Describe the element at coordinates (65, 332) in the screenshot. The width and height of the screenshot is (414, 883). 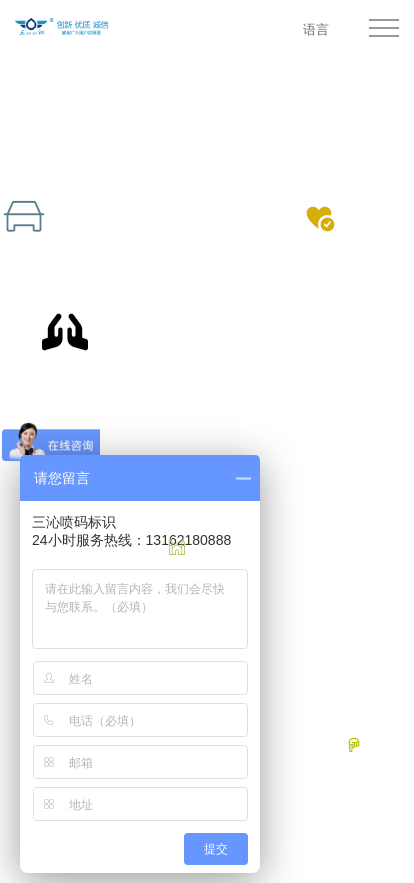
I see `express gratitude or thanks` at that location.